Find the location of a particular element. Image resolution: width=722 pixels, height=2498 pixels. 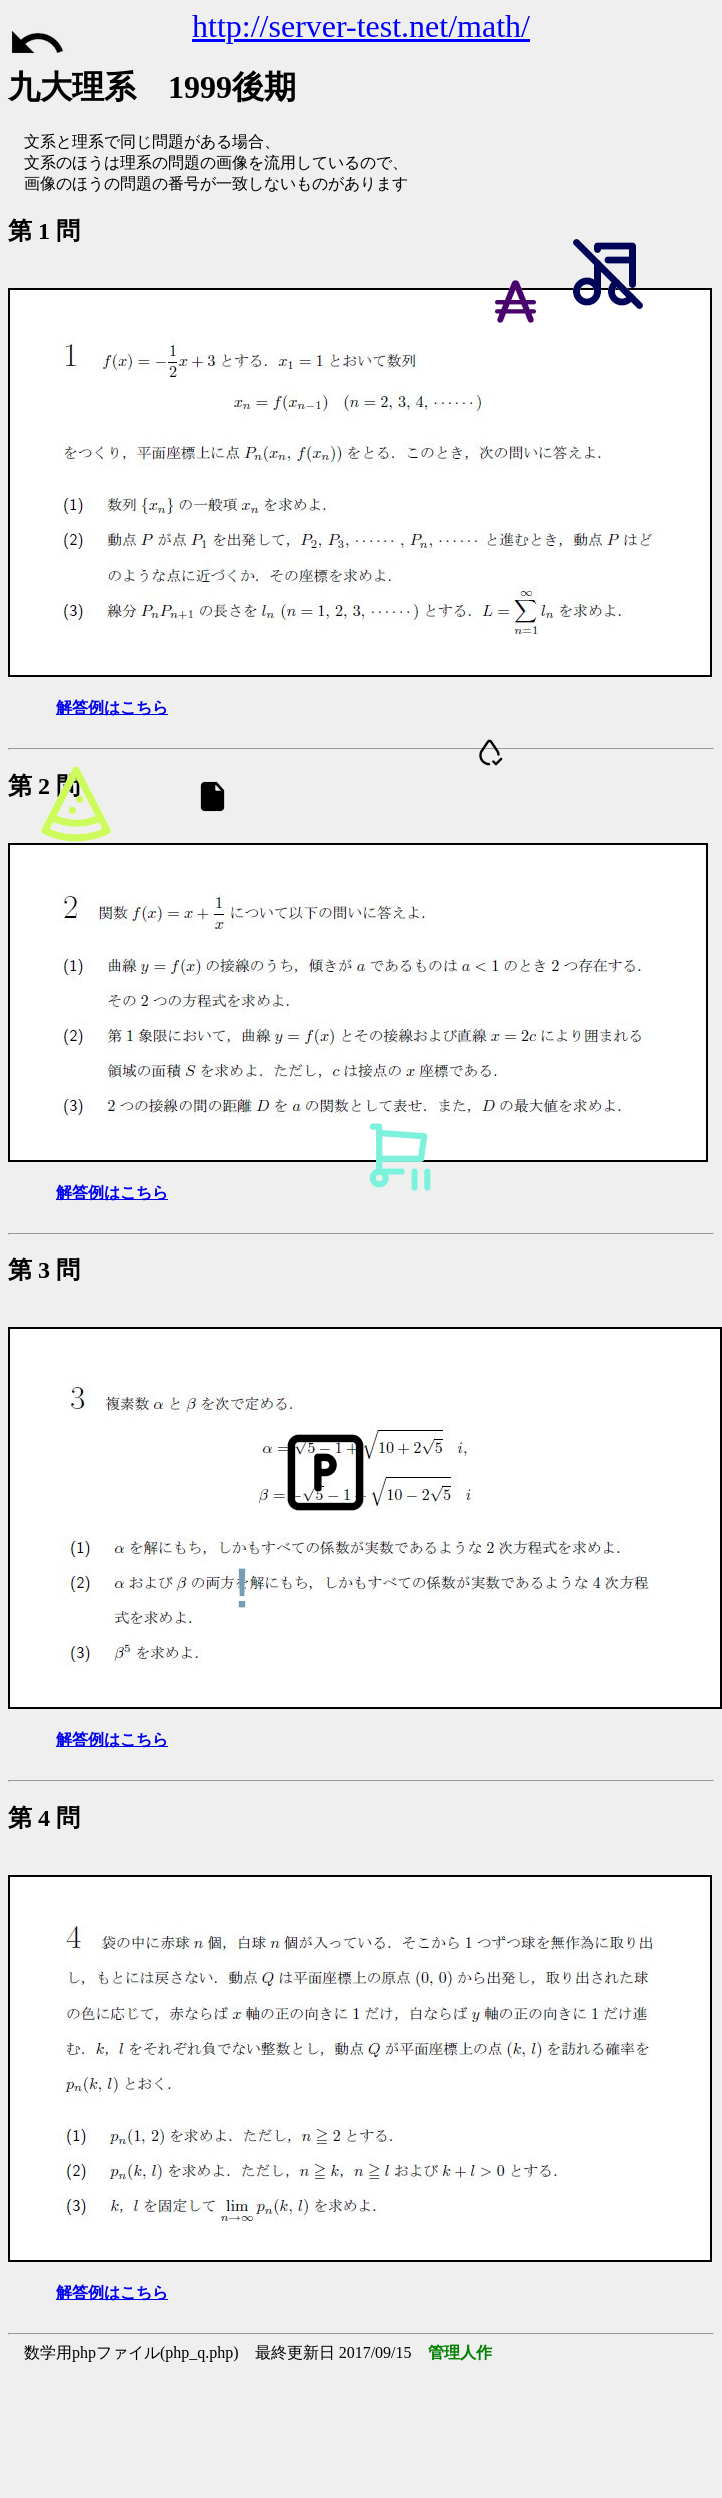

view or open a file is located at coordinates (212, 796).